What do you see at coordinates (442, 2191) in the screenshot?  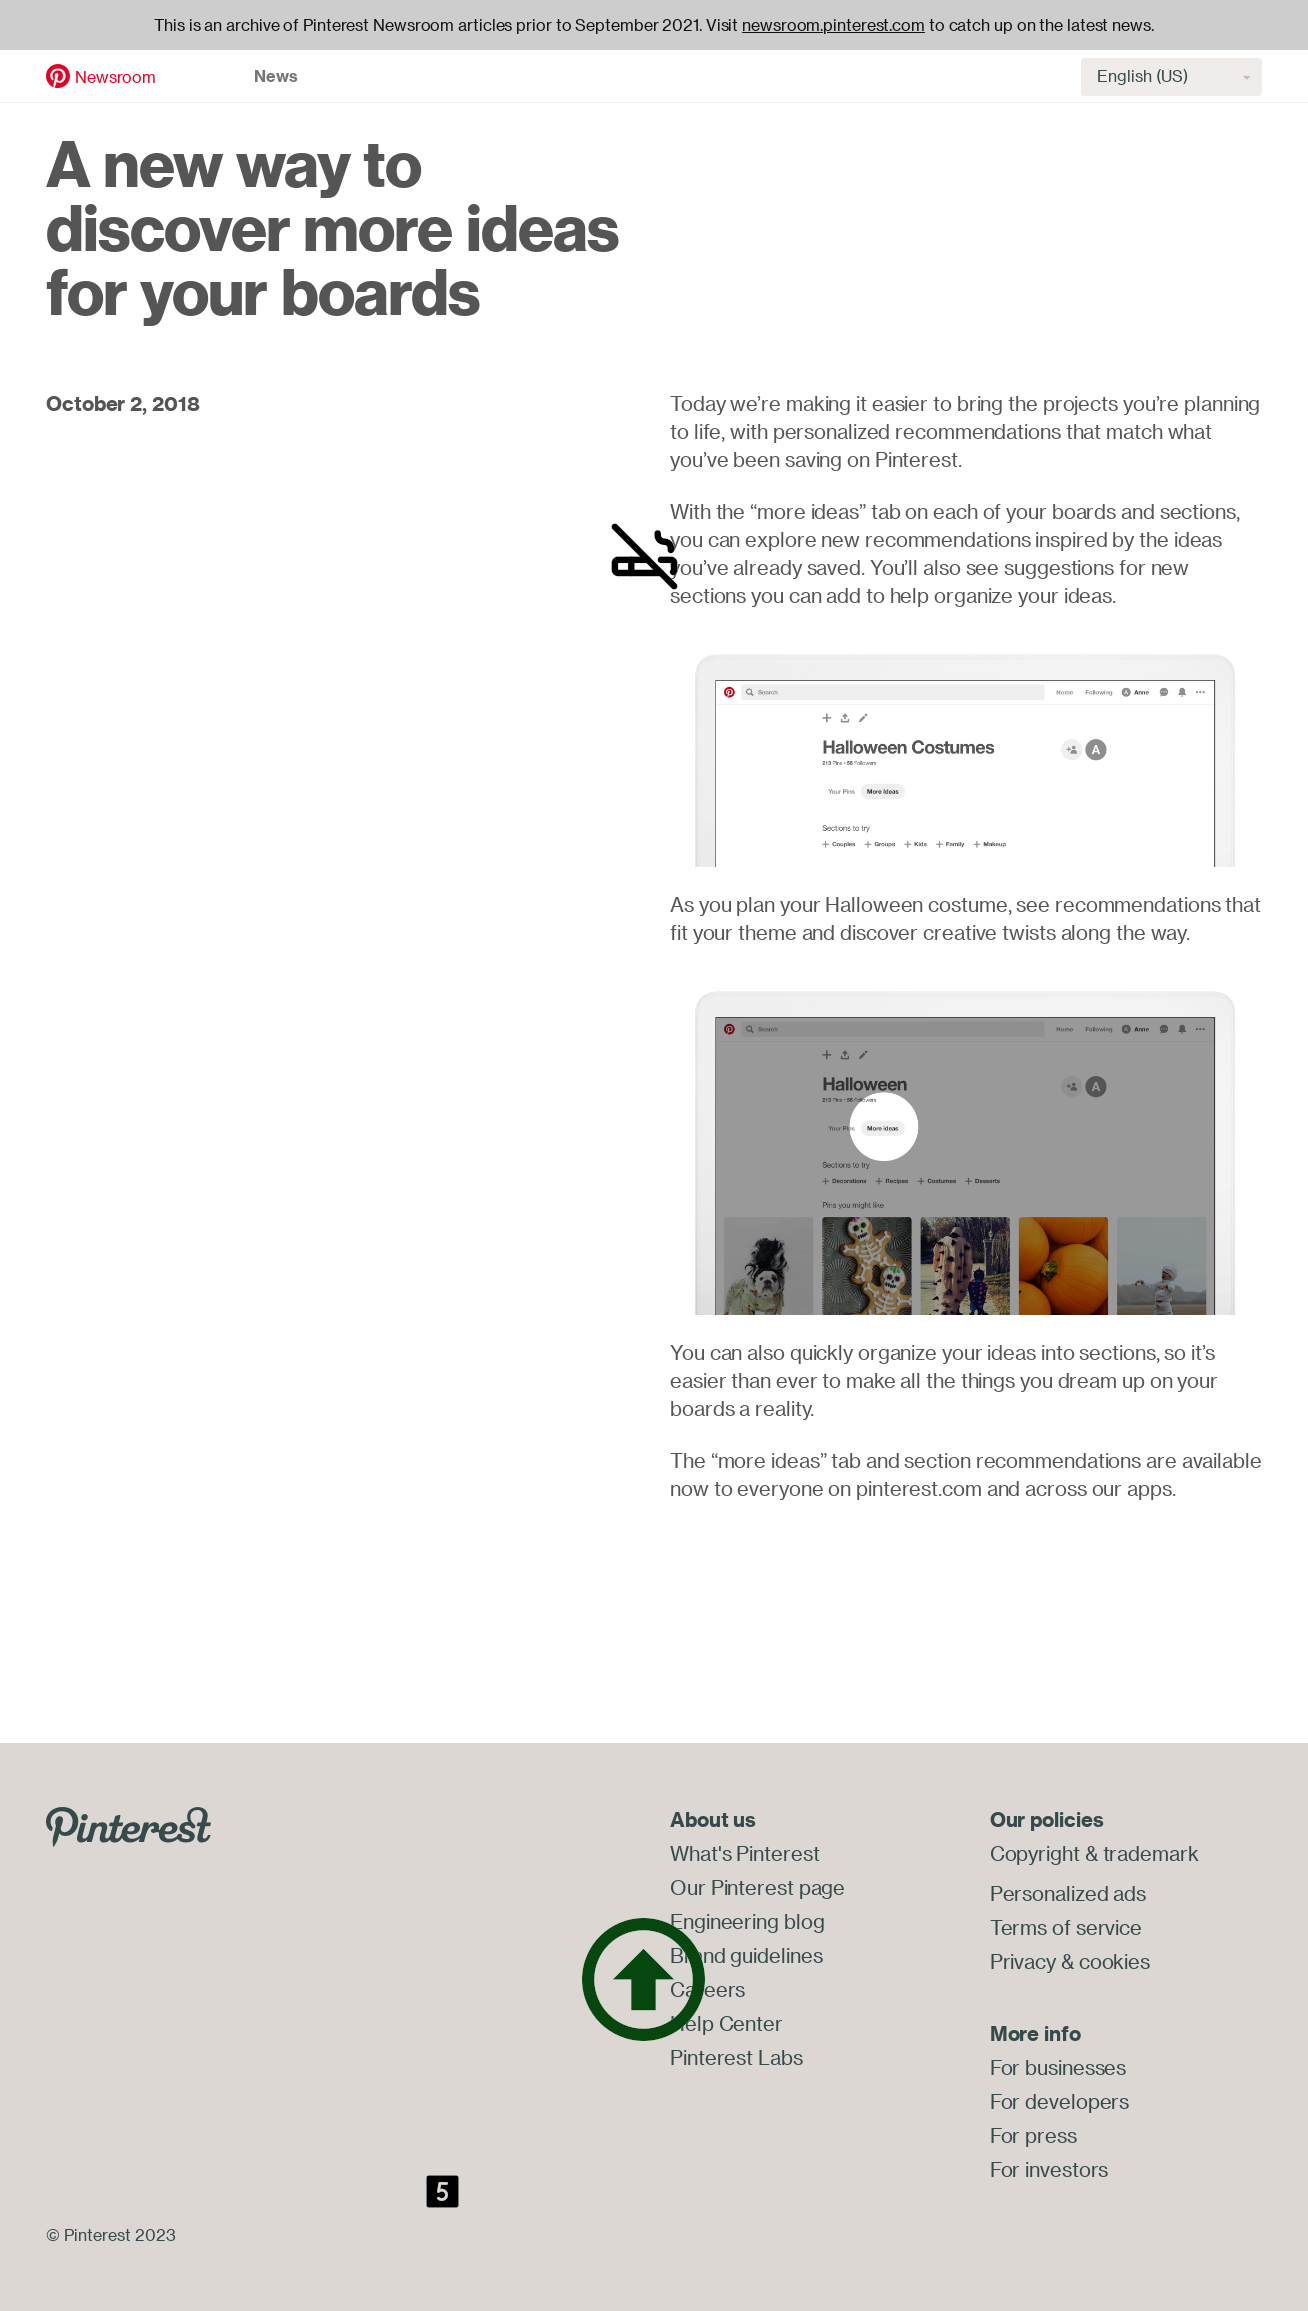 I see `indicates step 5 in a numbered sequence` at bounding box center [442, 2191].